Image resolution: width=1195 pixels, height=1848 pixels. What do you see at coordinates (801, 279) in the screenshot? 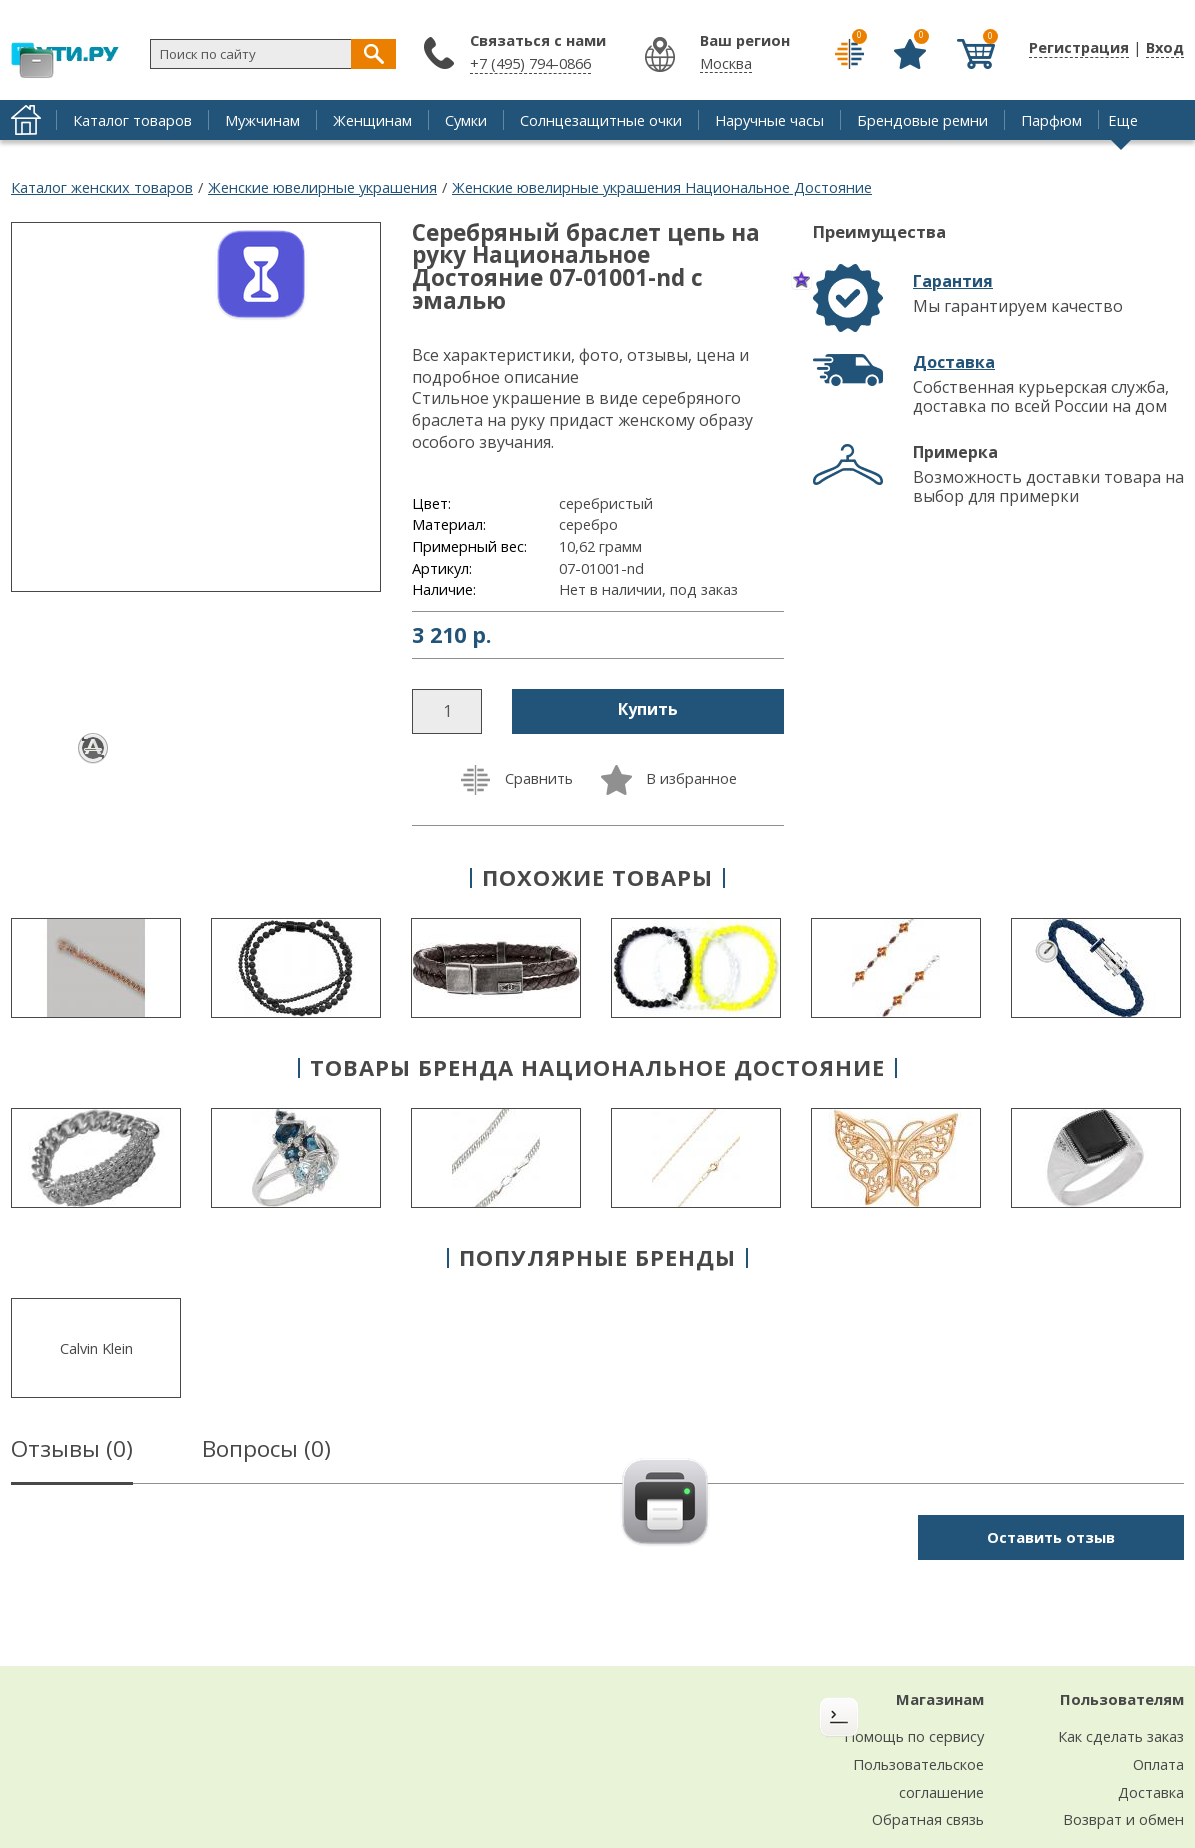
I see `open iMovie to edit videos` at bounding box center [801, 279].